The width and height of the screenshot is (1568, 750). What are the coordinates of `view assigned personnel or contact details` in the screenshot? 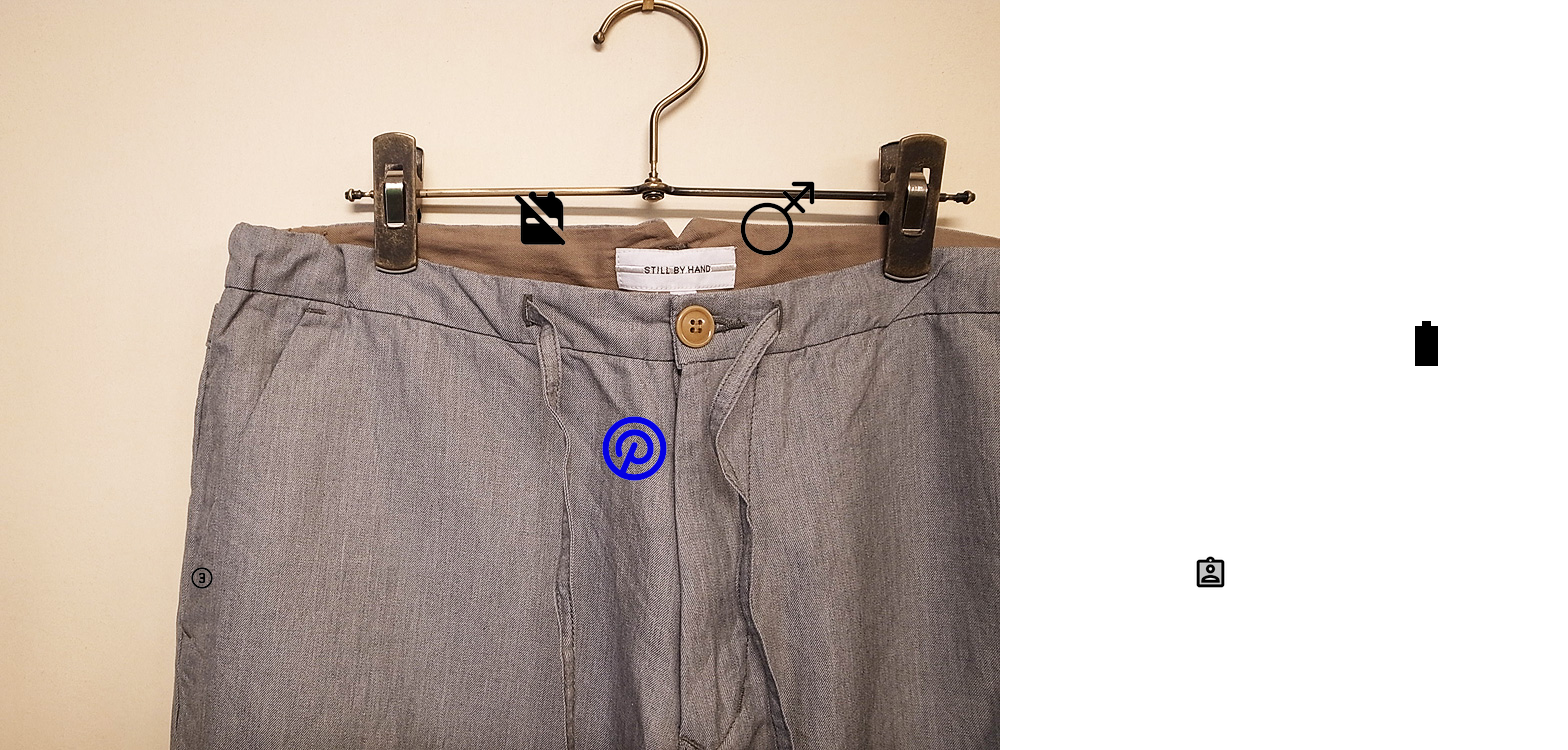 It's located at (1210, 573).